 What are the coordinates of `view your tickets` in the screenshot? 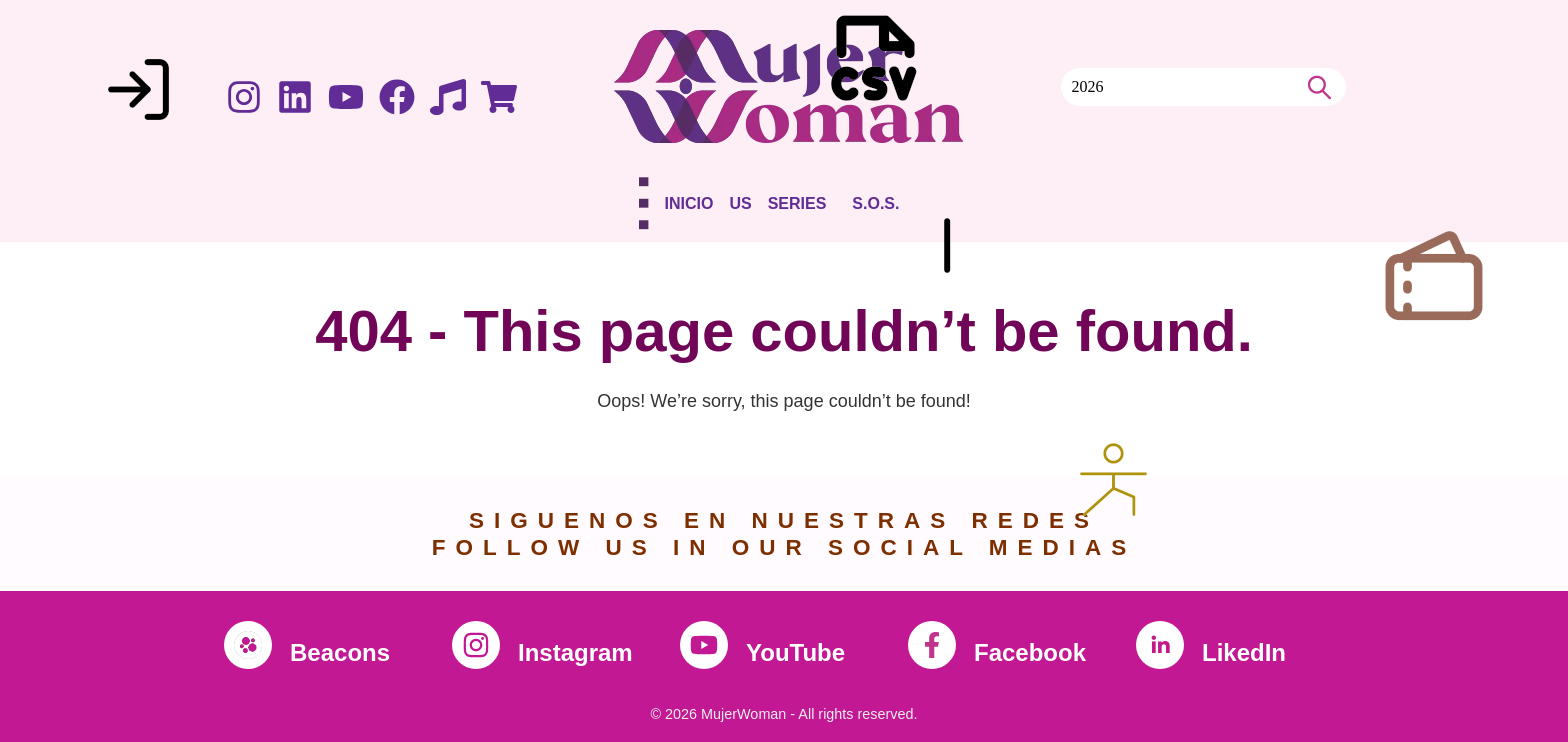 It's located at (1434, 276).